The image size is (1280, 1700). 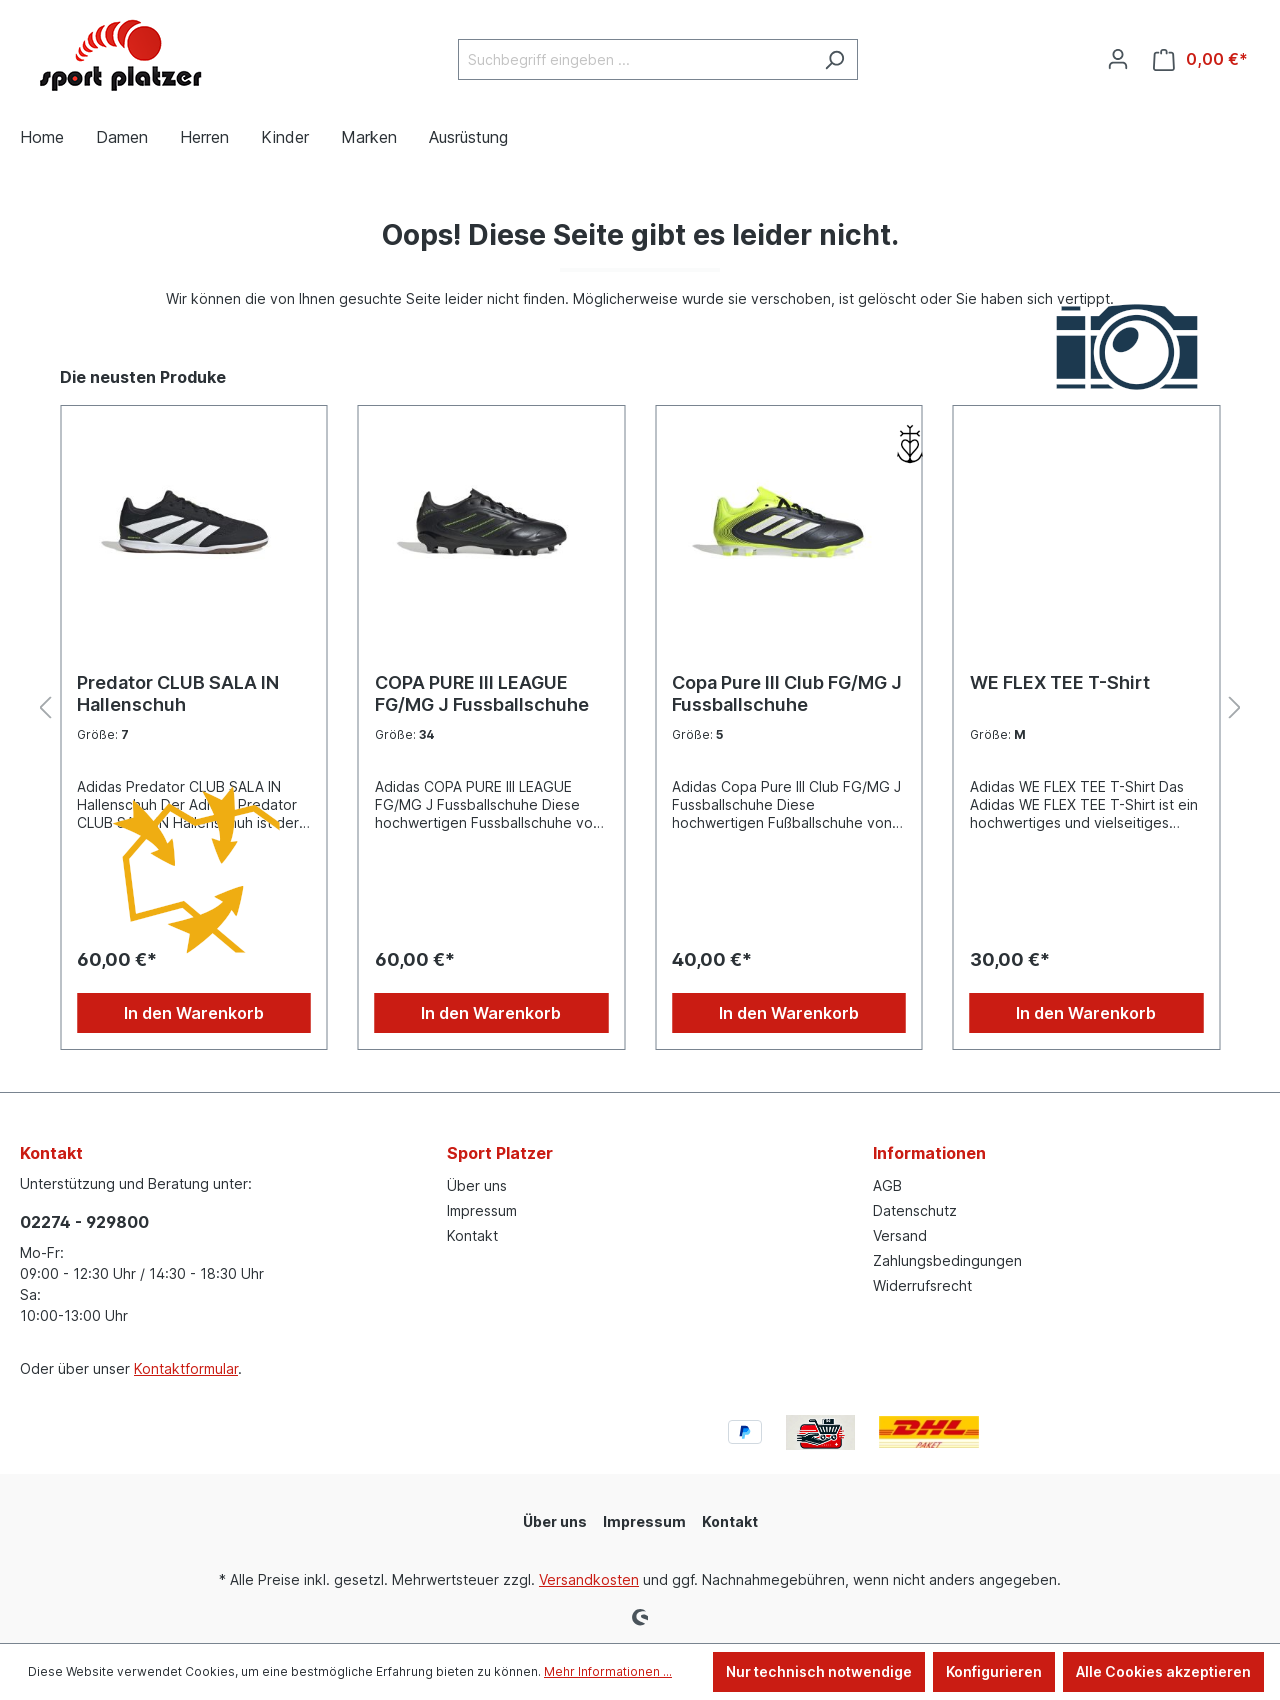 I want to click on camargue cross symbol representing faith, hope, and love, so click(x=910, y=444).